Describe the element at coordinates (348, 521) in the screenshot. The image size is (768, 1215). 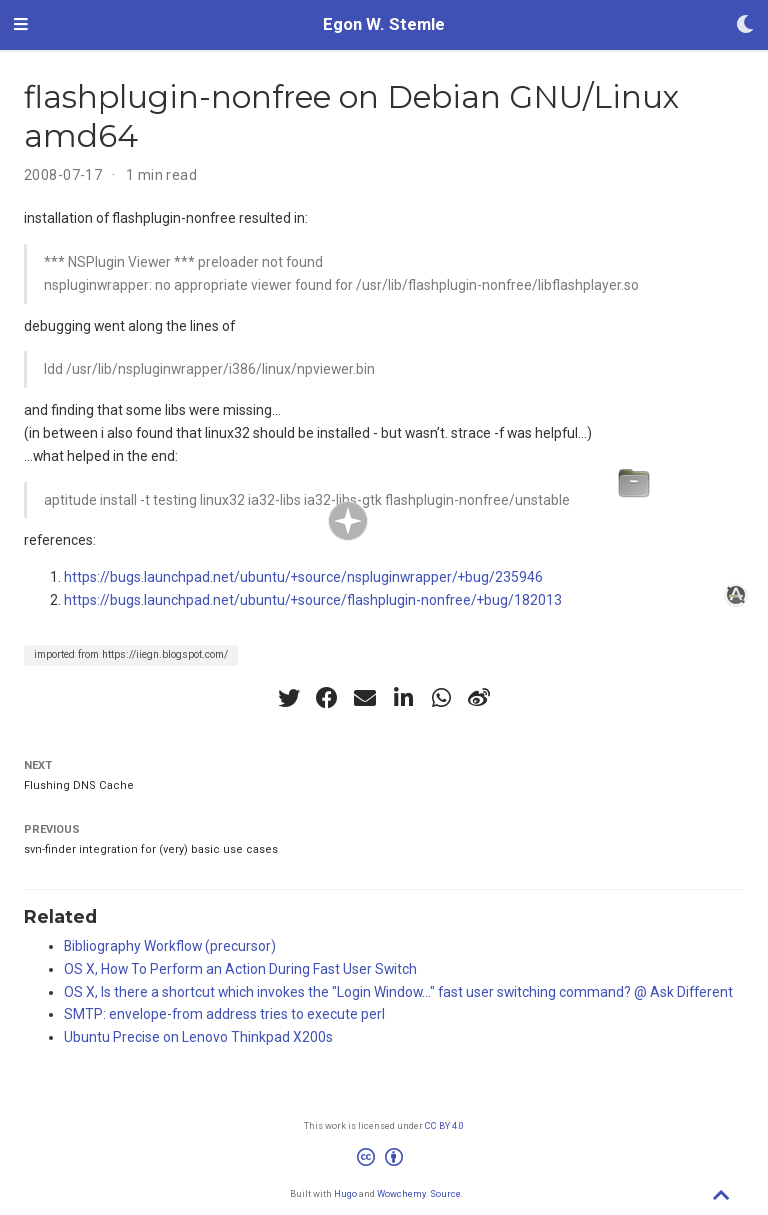
I see `remove trust status from a bluetooth device` at that location.